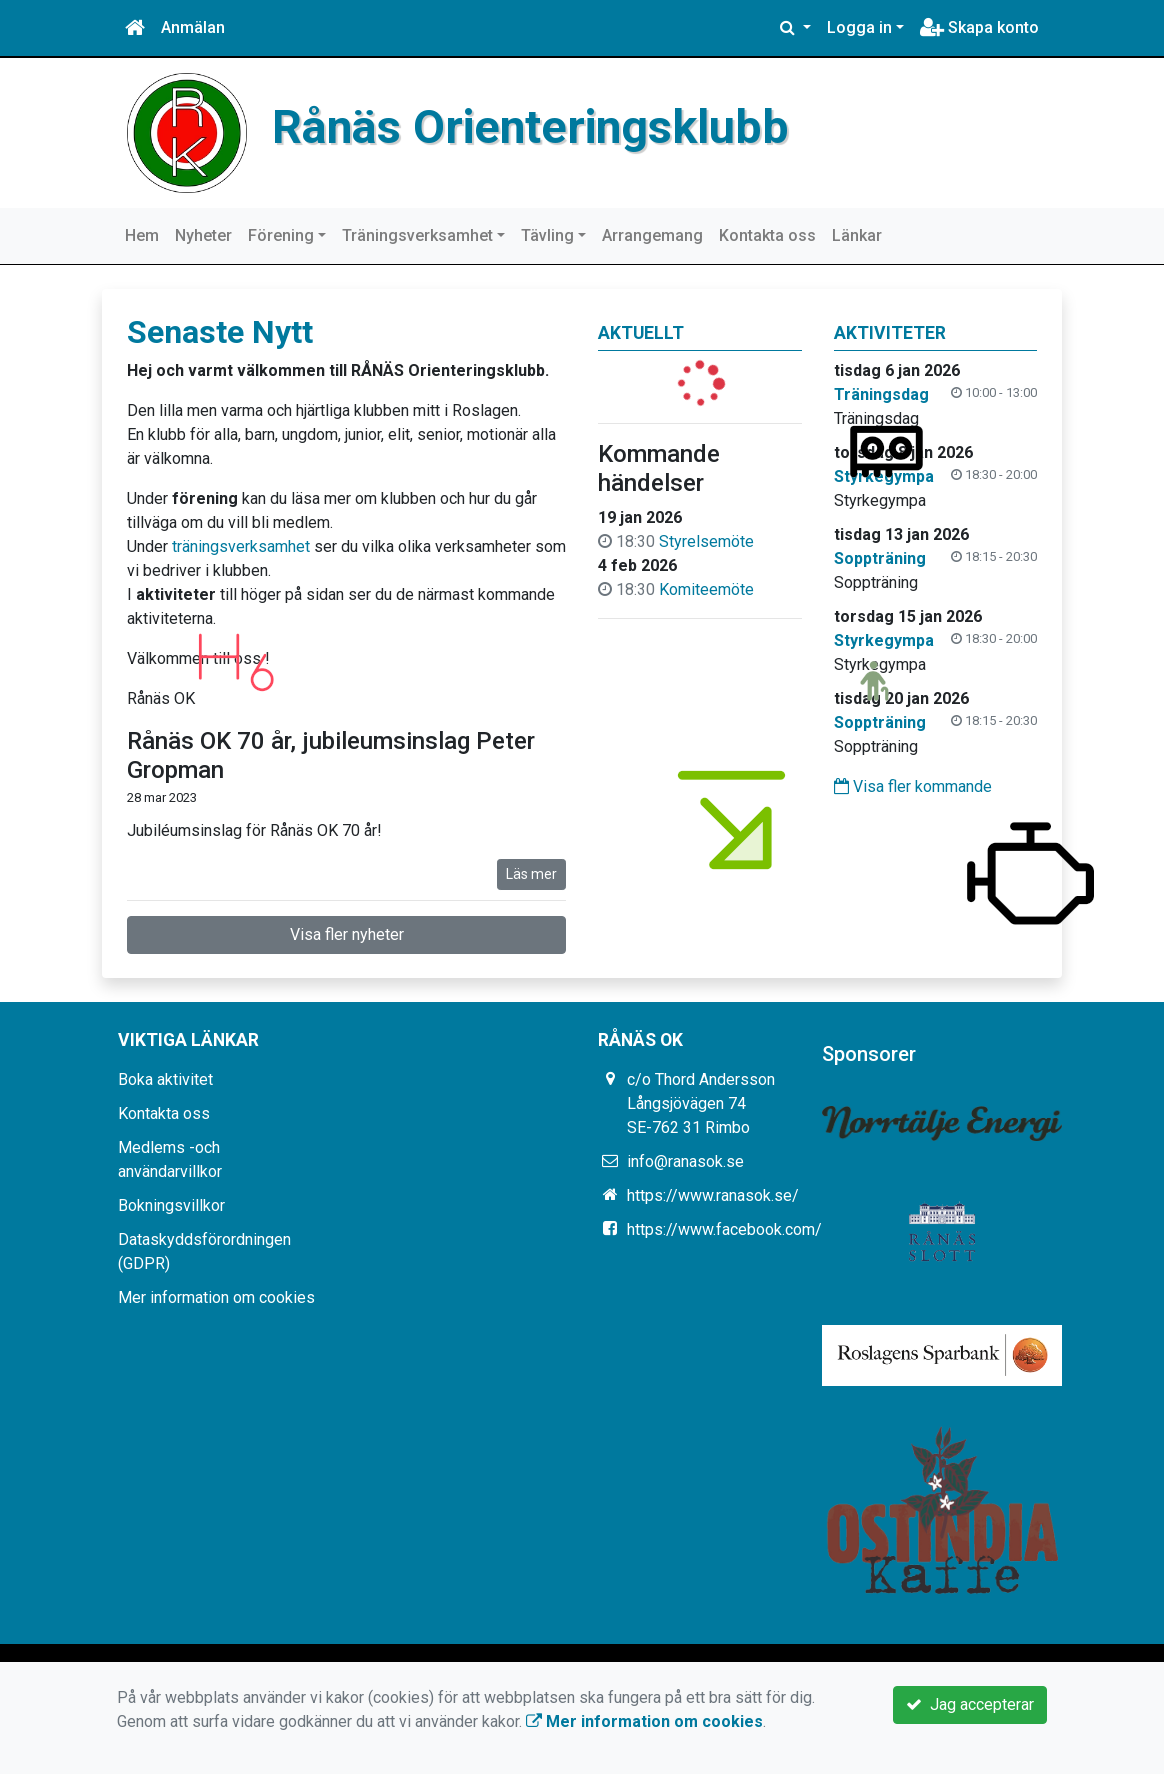 The height and width of the screenshot is (1774, 1164). Describe the element at coordinates (1028, 875) in the screenshot. I see `view engine or vehicle diagnostics` at that location.